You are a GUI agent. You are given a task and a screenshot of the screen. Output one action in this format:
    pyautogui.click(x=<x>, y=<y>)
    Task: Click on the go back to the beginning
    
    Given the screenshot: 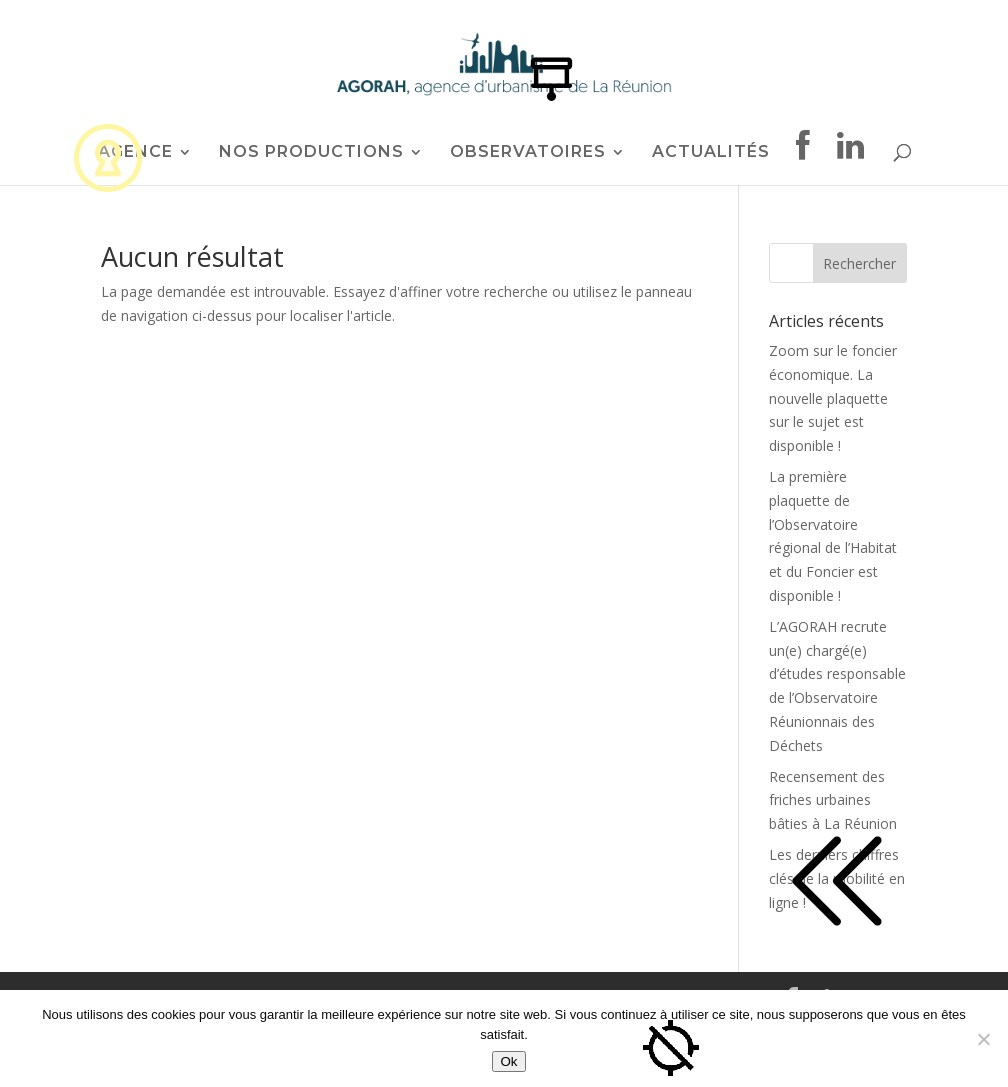 What is the action you would take?
    pyautogui.click(x=841, y=881)
    